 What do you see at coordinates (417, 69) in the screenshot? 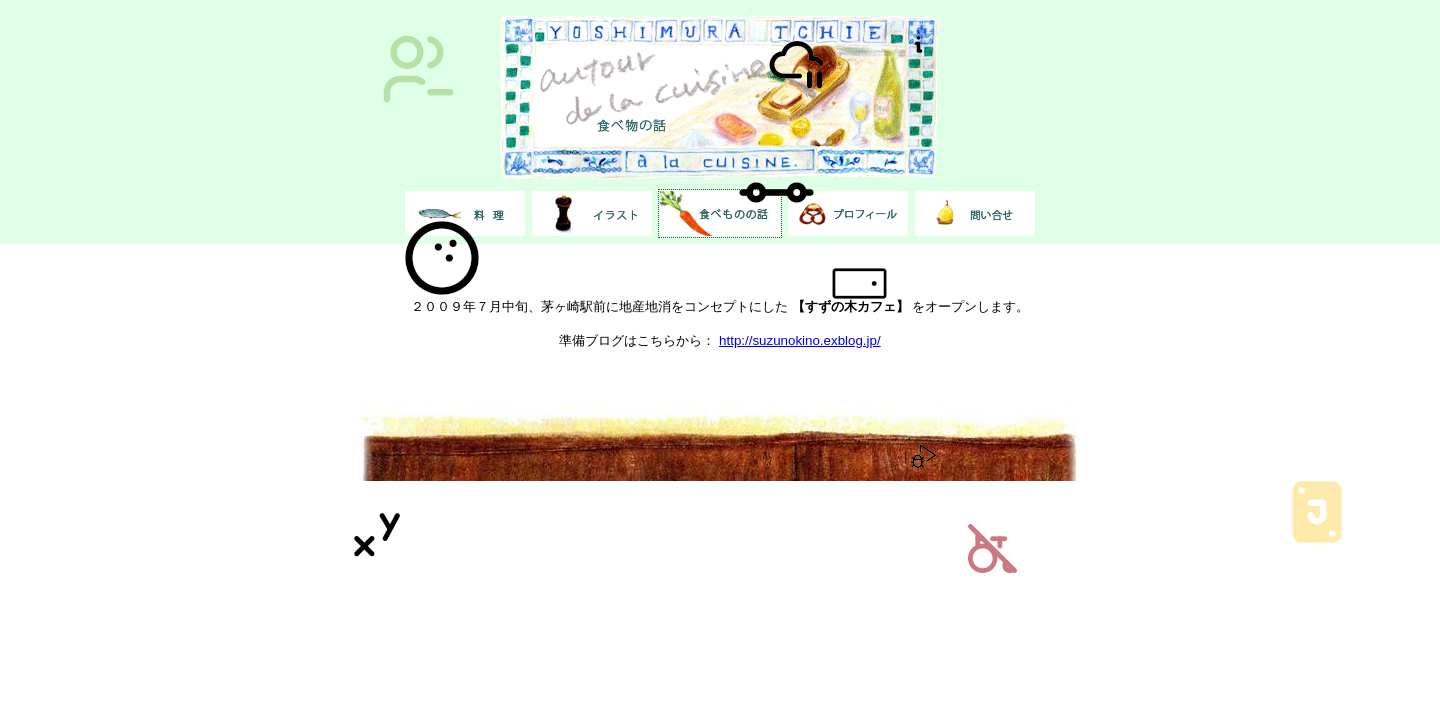
I see `remove a member from the group` at bounding box center [417, 69].